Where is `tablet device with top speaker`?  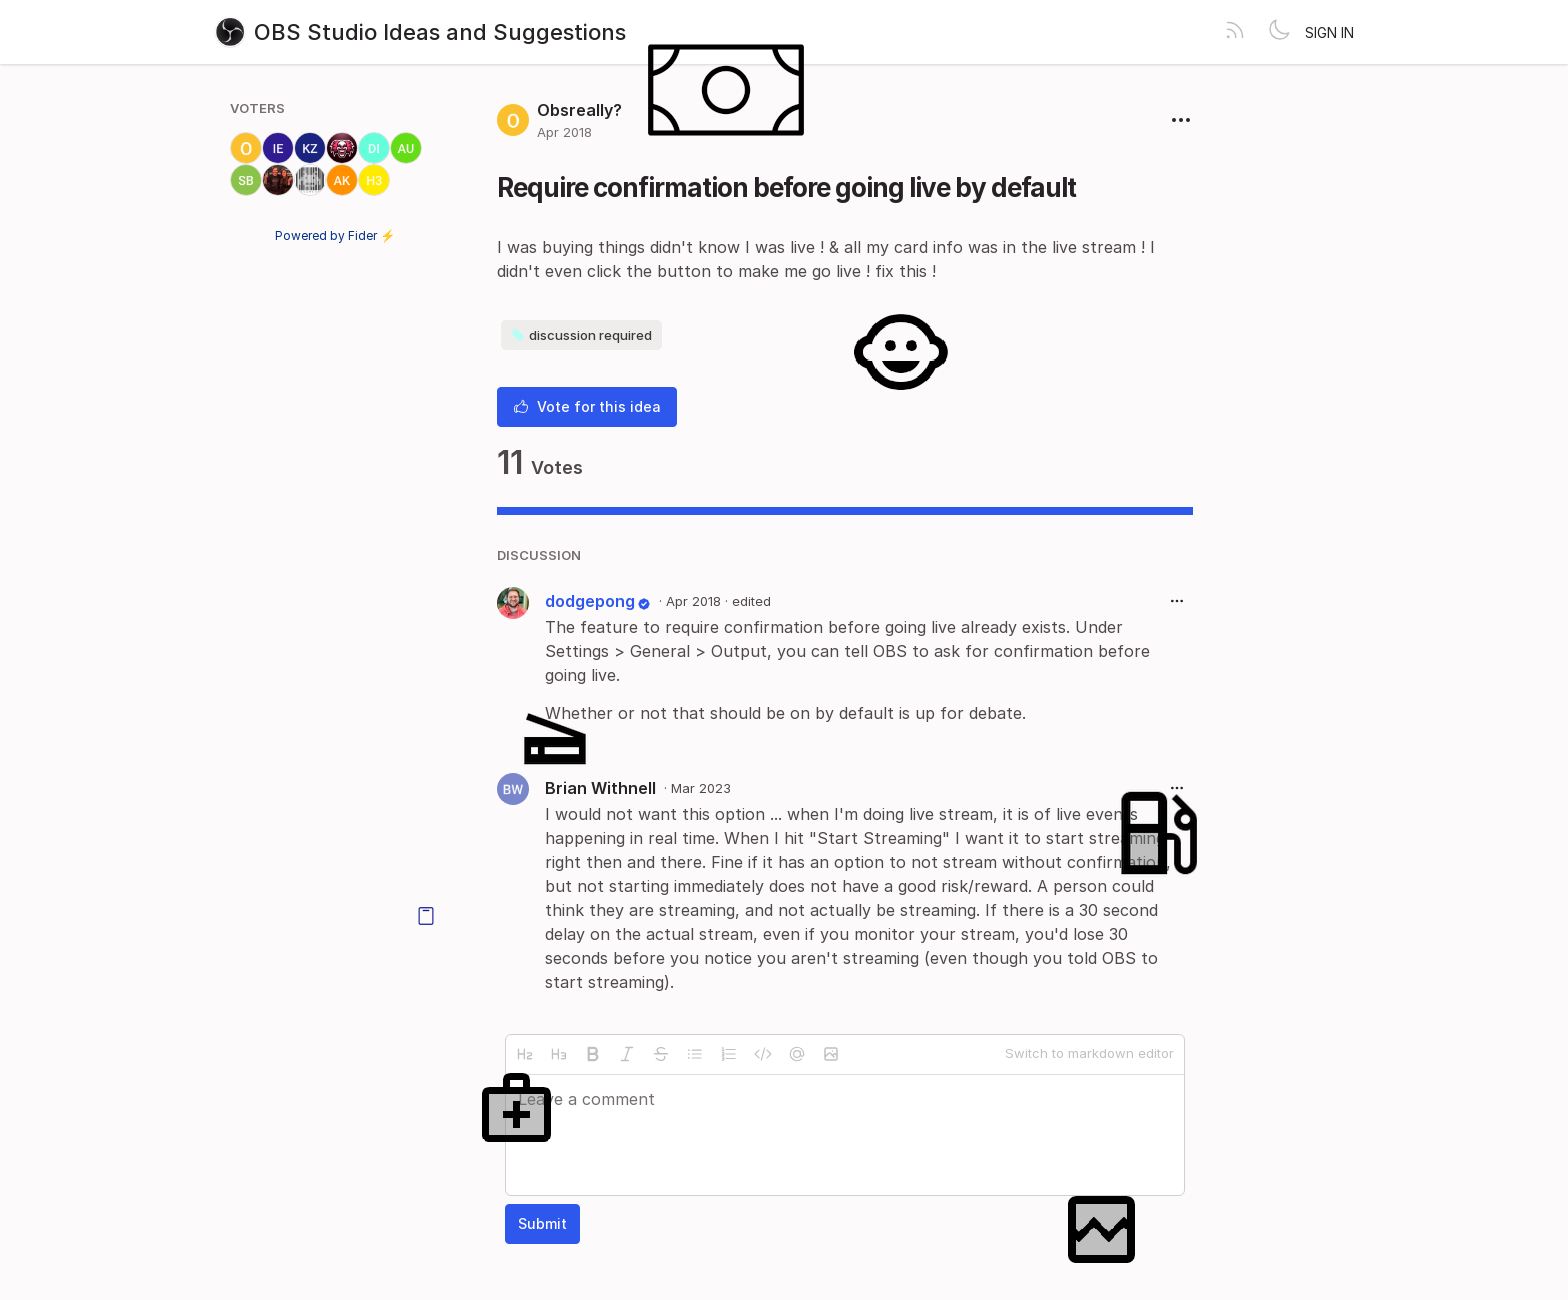
tablet device with top speaker is located at coordinates (426, 916).